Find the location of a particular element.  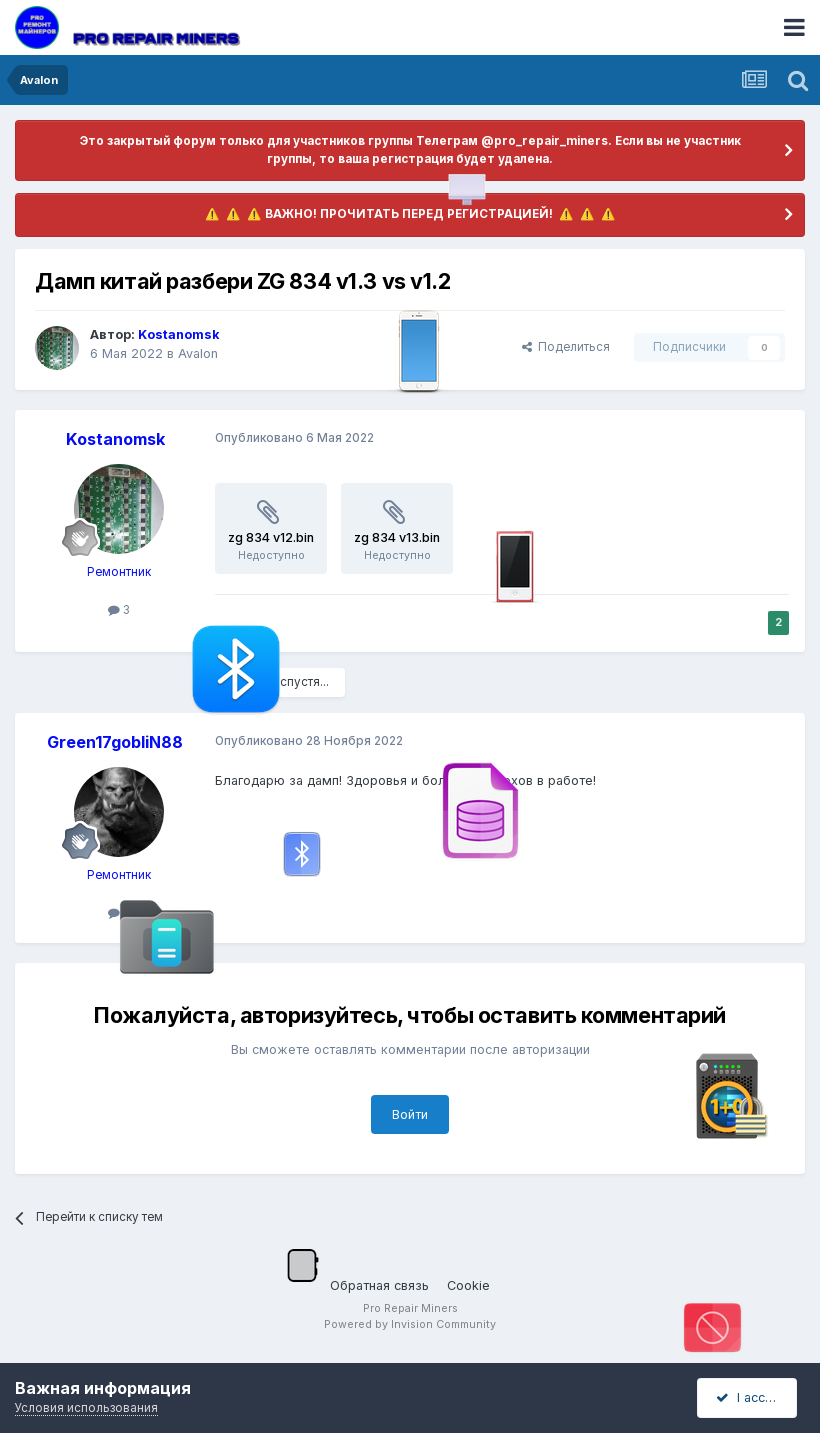

view connected Apple Watch in sidebar is located at coordinates (302, 1265).